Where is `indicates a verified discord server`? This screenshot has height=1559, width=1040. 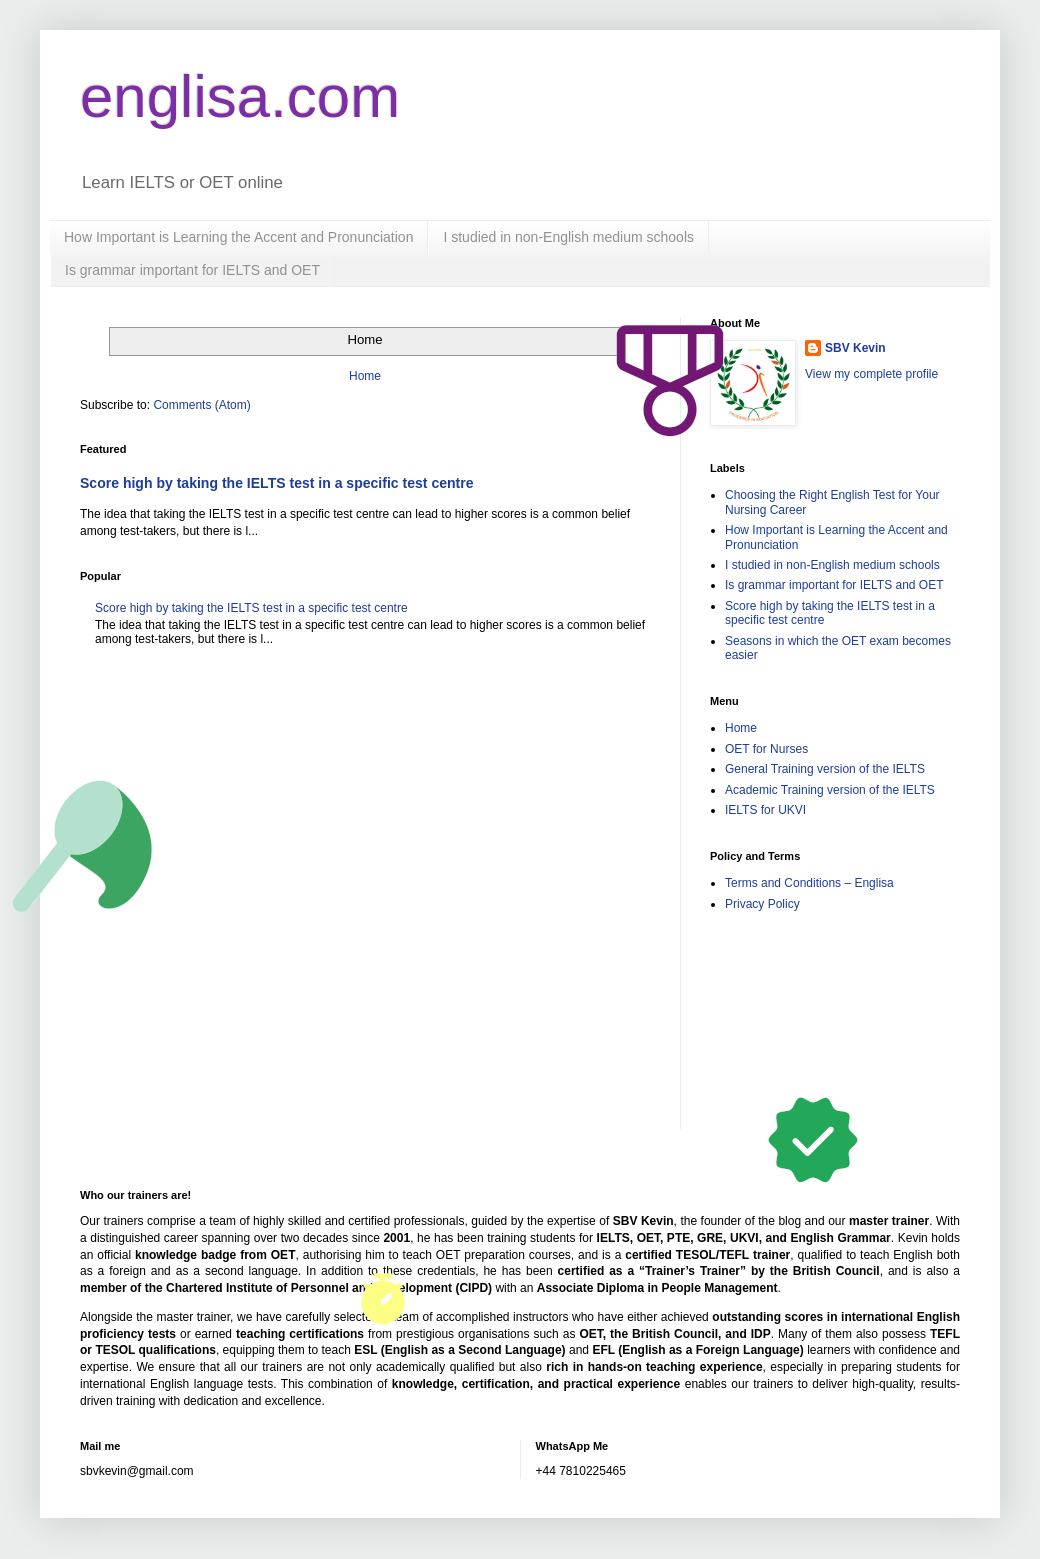 indicates a verified discord server is located at coordinates (813, 1140).